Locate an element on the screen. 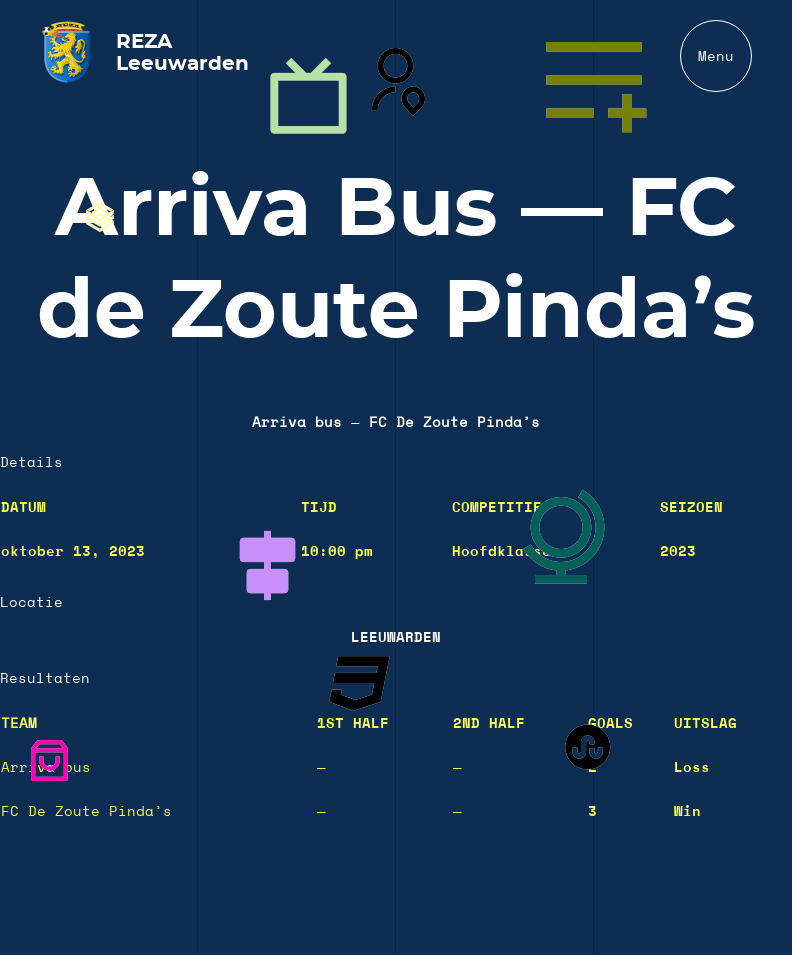 The height and width of the screenshot is (955, 792). access TV or video streaming features is located at coordinates (308, 99).